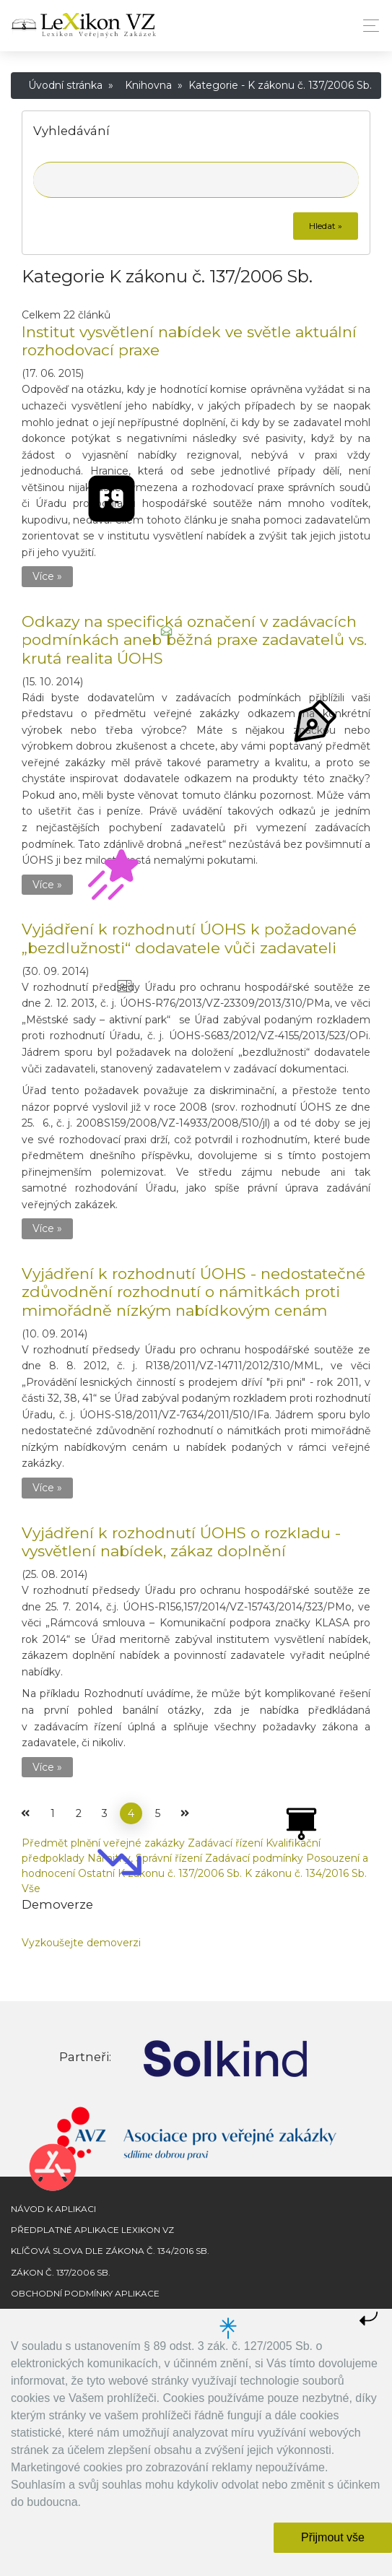  What do you see at coordinates (53, 2167) in the screenshot?
I see `open the app store` at bounding box center [53, 2167].